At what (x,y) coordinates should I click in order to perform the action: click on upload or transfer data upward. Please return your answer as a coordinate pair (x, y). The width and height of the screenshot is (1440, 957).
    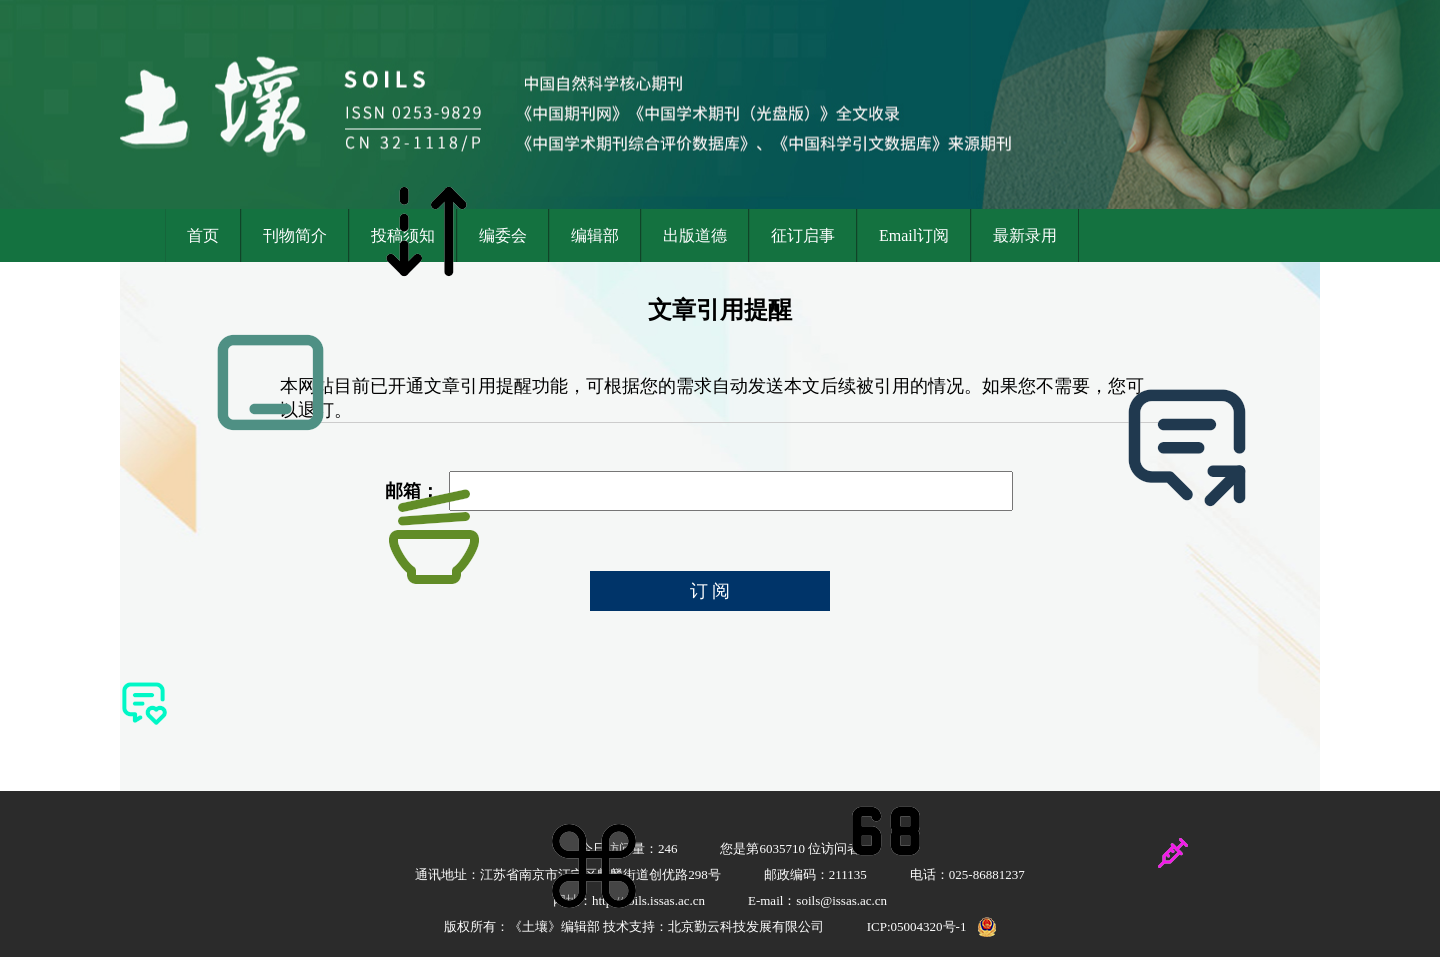
    Looking at the image, I should click on (426, 231).